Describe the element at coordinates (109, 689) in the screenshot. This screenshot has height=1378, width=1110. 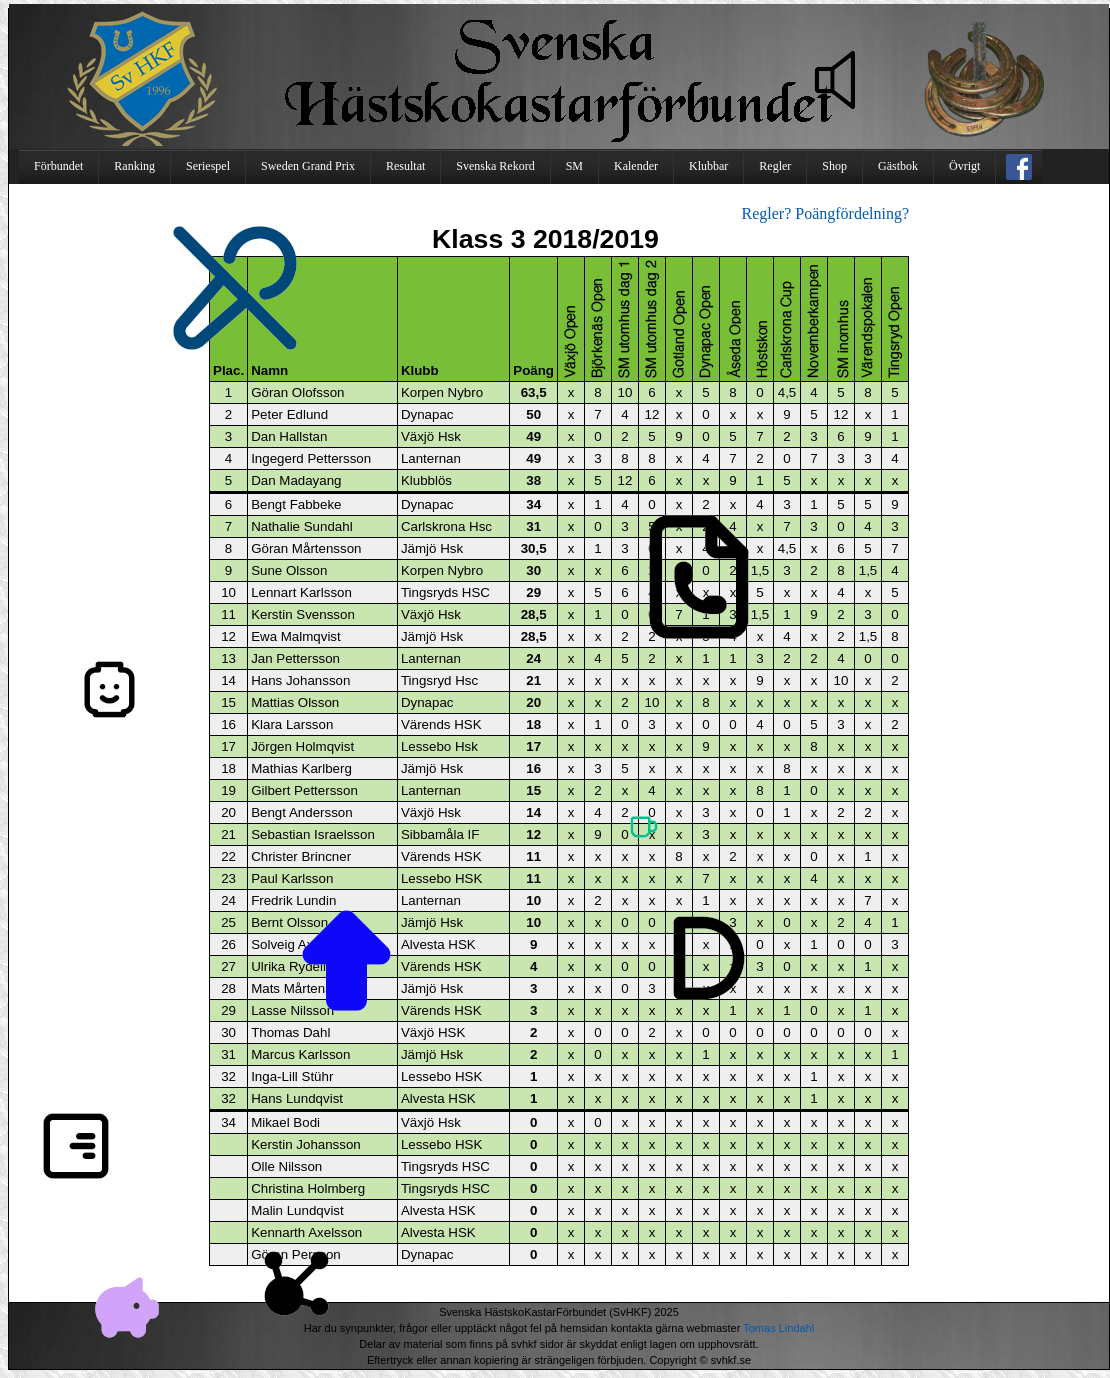
I see `access building blocks or modular components` at that location.